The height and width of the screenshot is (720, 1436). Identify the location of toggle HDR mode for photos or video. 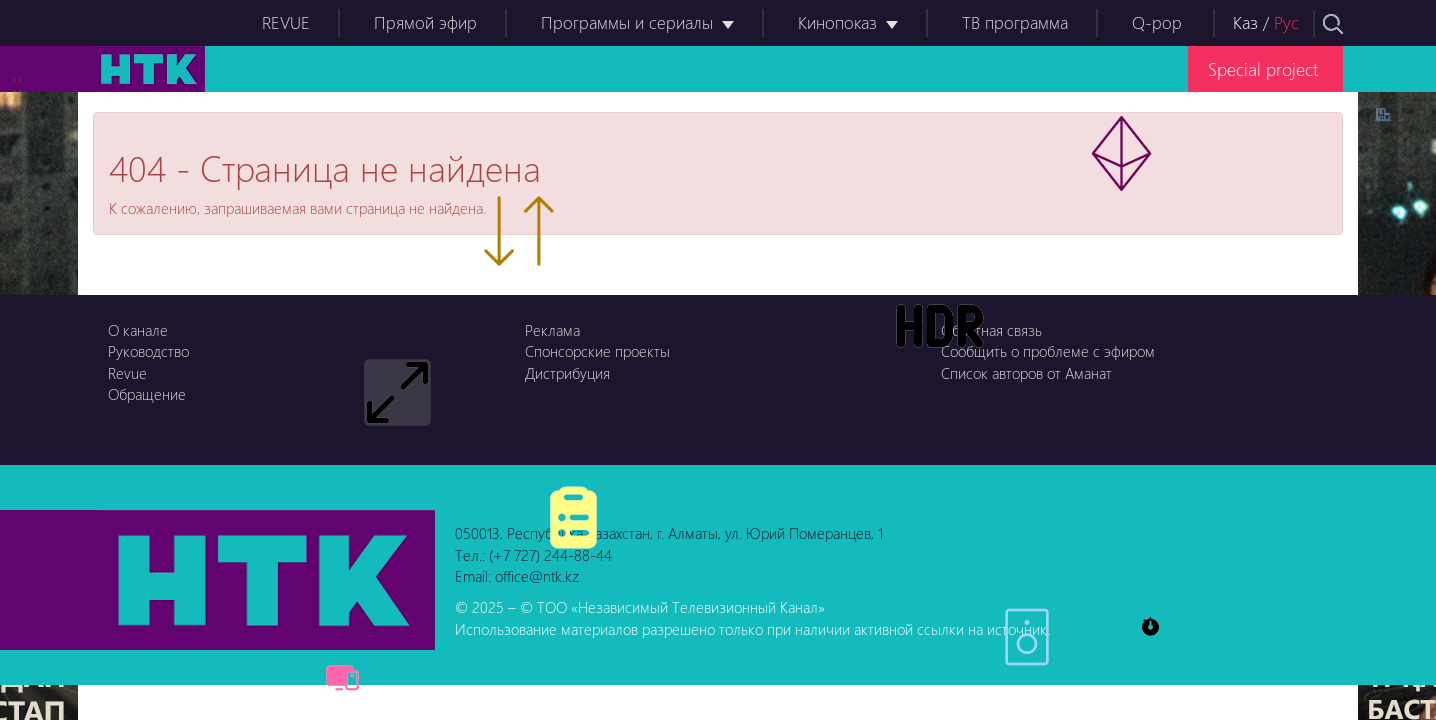
(940, 326).